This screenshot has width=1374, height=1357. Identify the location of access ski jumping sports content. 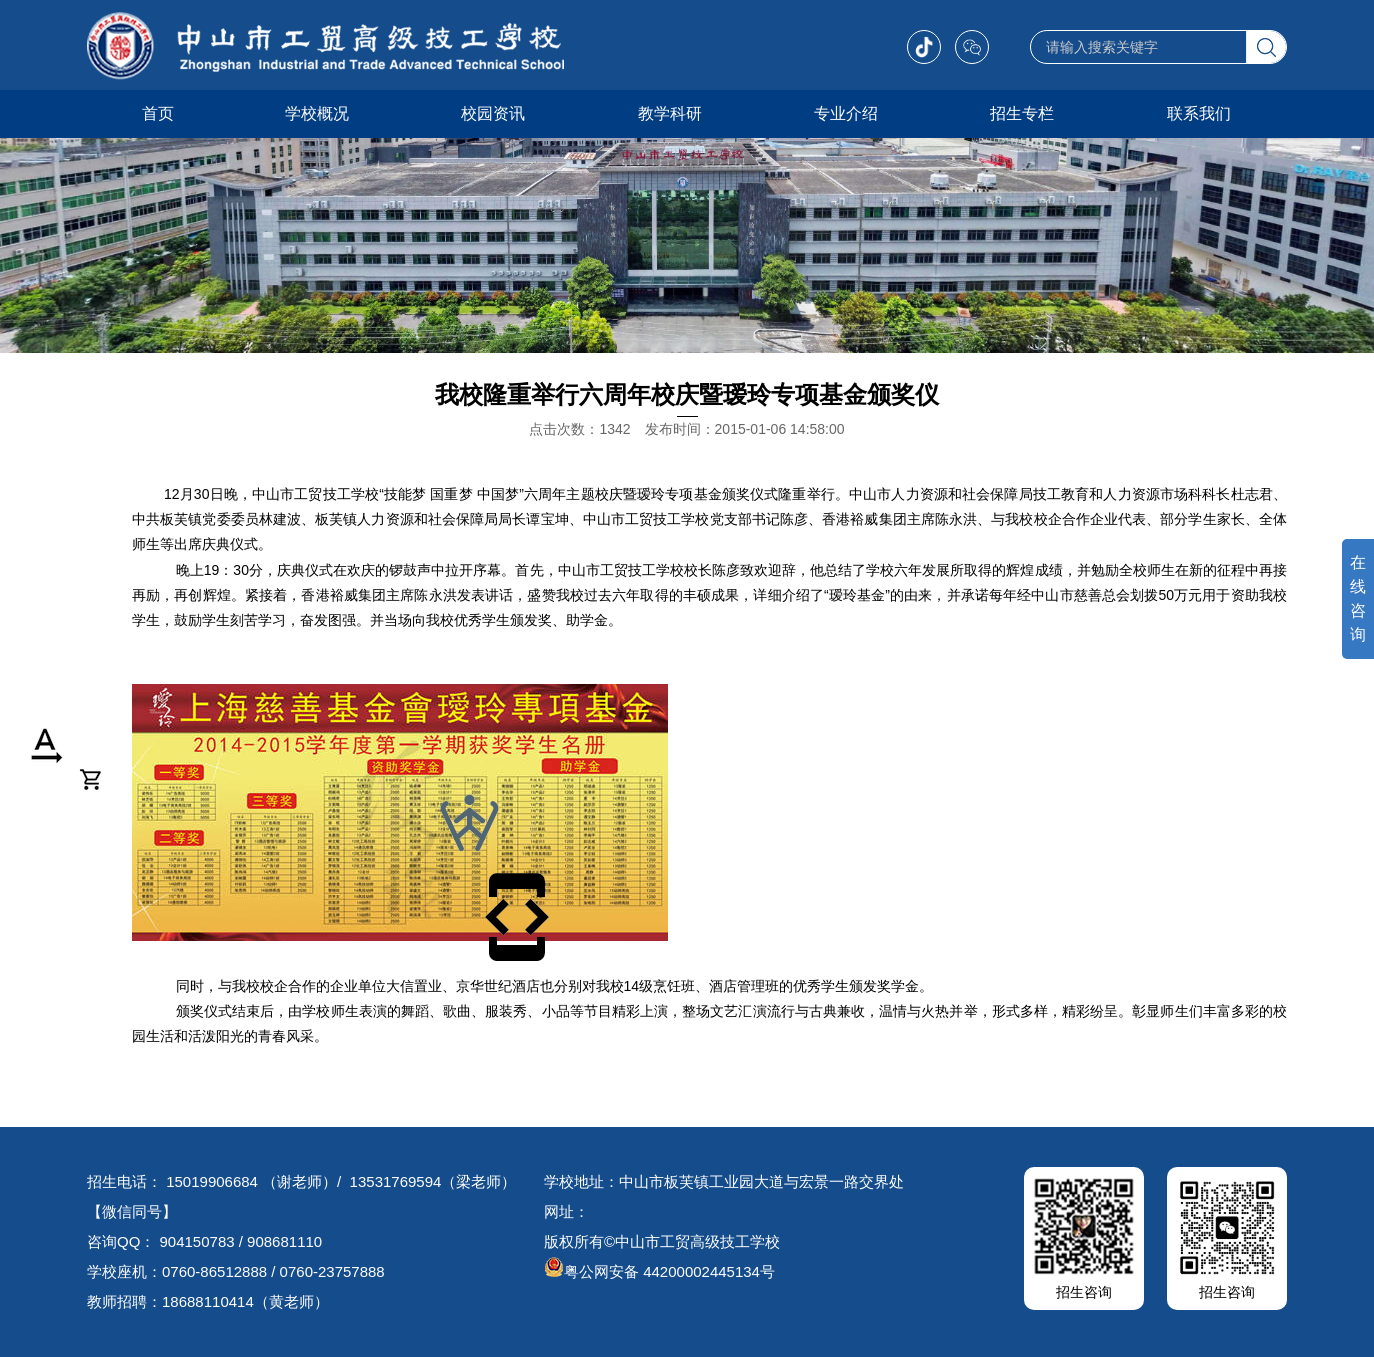
(469, 823).